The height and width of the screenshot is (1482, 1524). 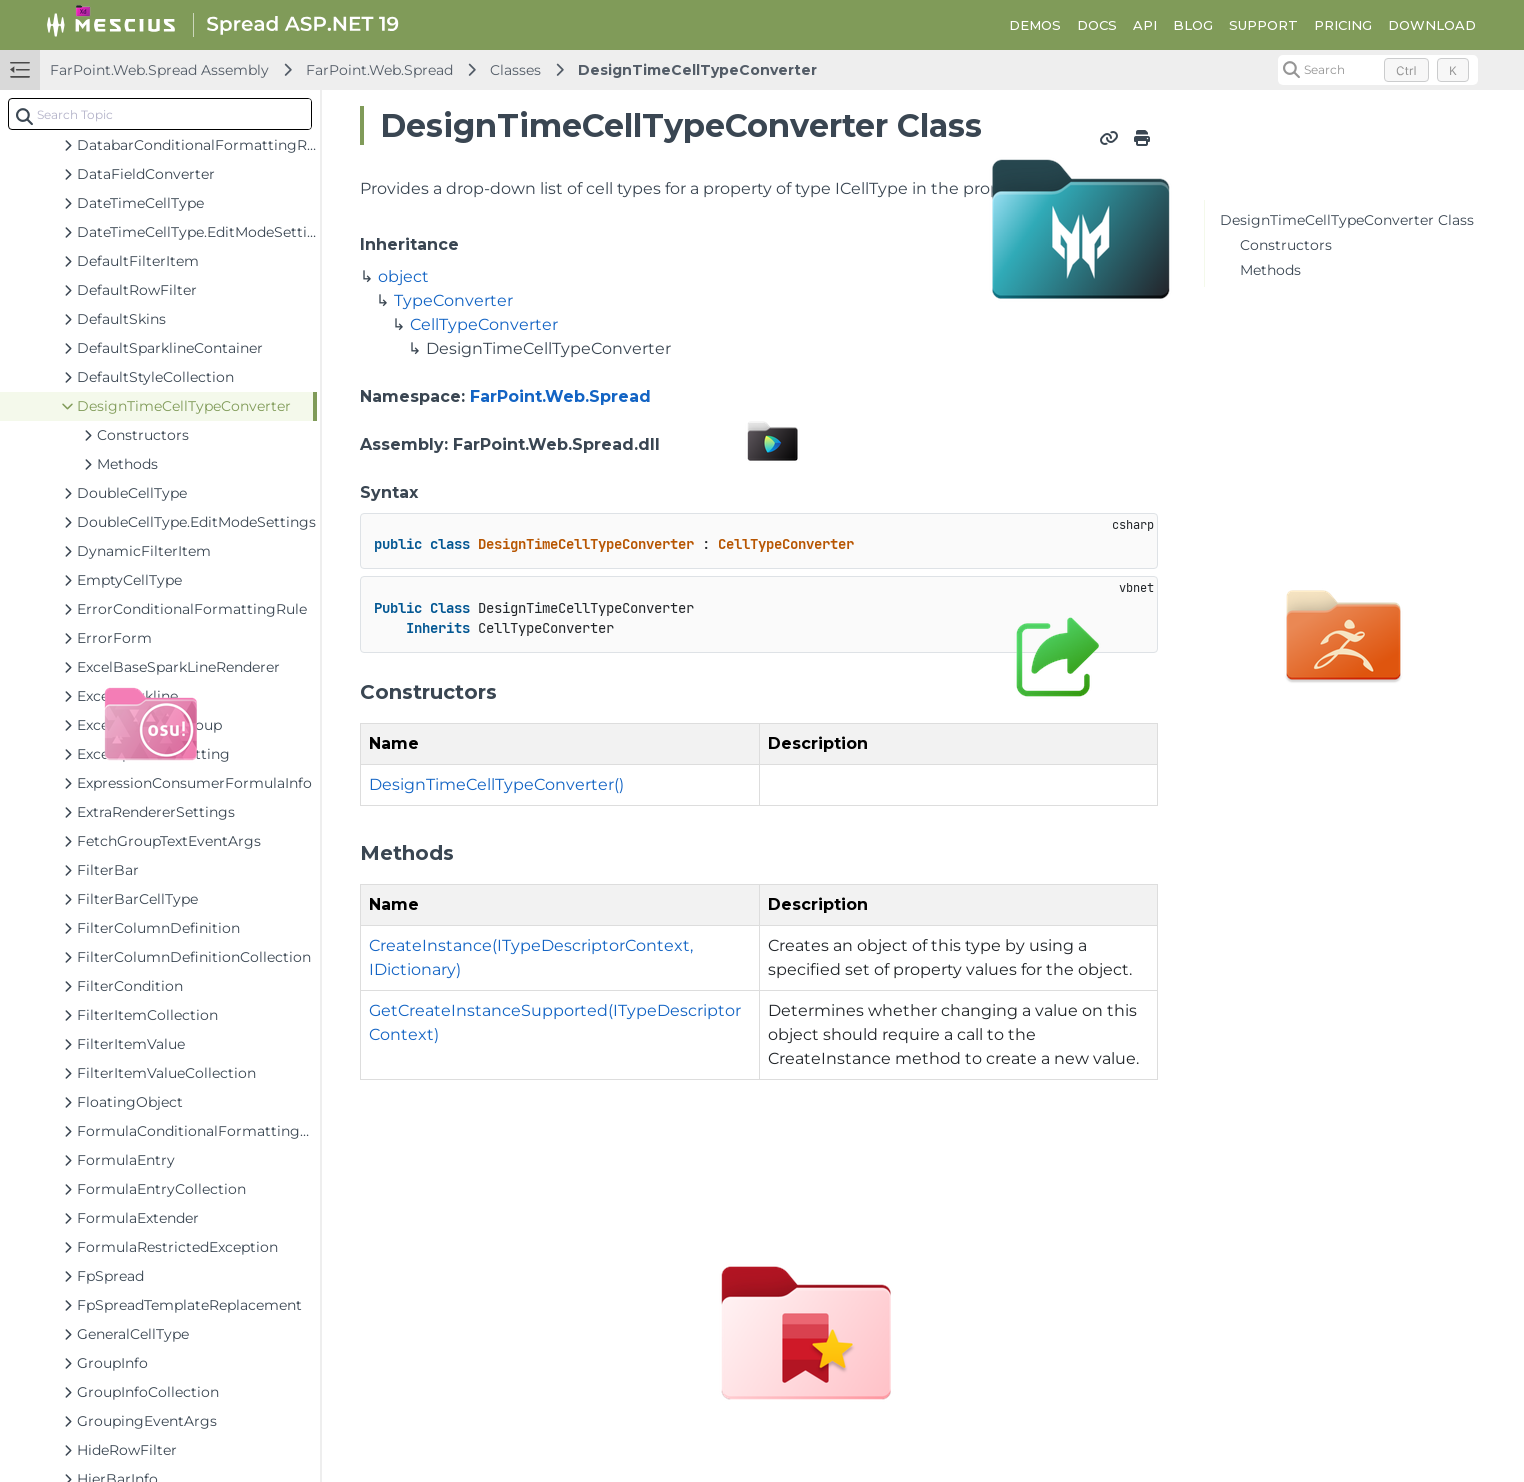 What do you see at coordinates (83, 11) in the screenshot?
I see `open folder containing Adobe XD project files` at bounding box center [83, 11].